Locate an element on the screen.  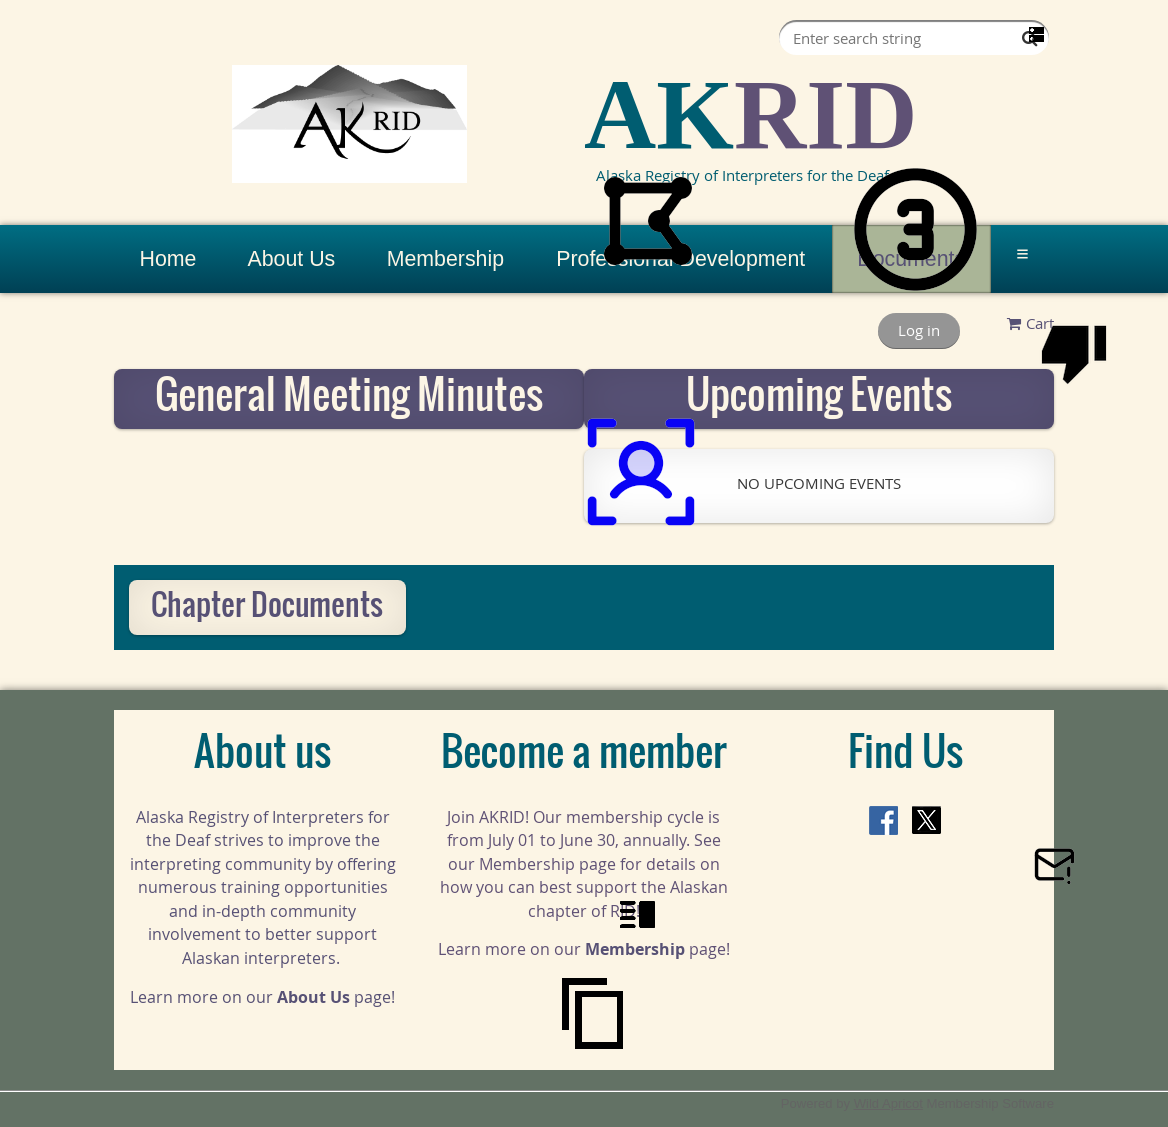
indicates a problem with an email or message is located at coordinates (1054, 864).